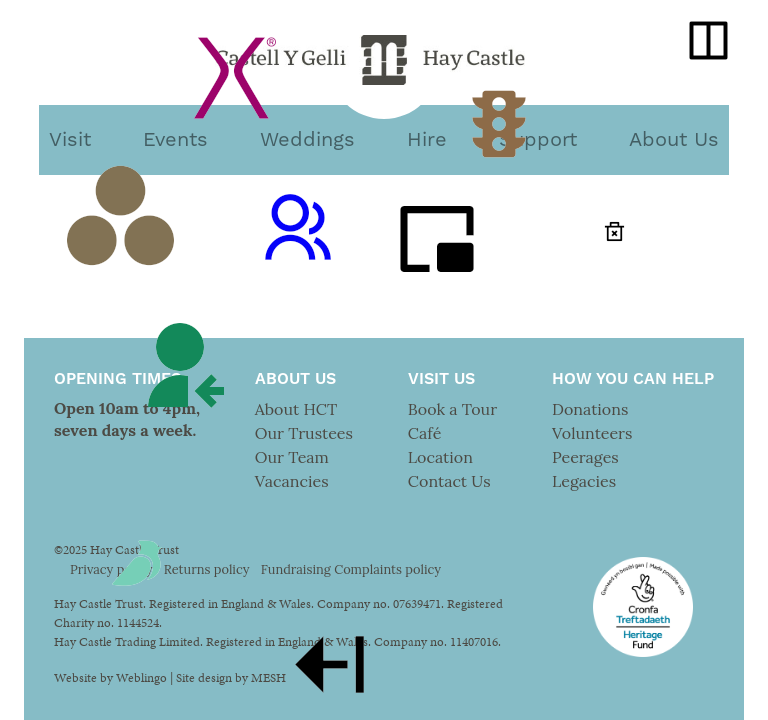 The height and width of the screenshot is (720, 768). What do you see at coordinates (614, 231) in the screenshot?
I see `delete selected item` at bounding box center [614, 231].